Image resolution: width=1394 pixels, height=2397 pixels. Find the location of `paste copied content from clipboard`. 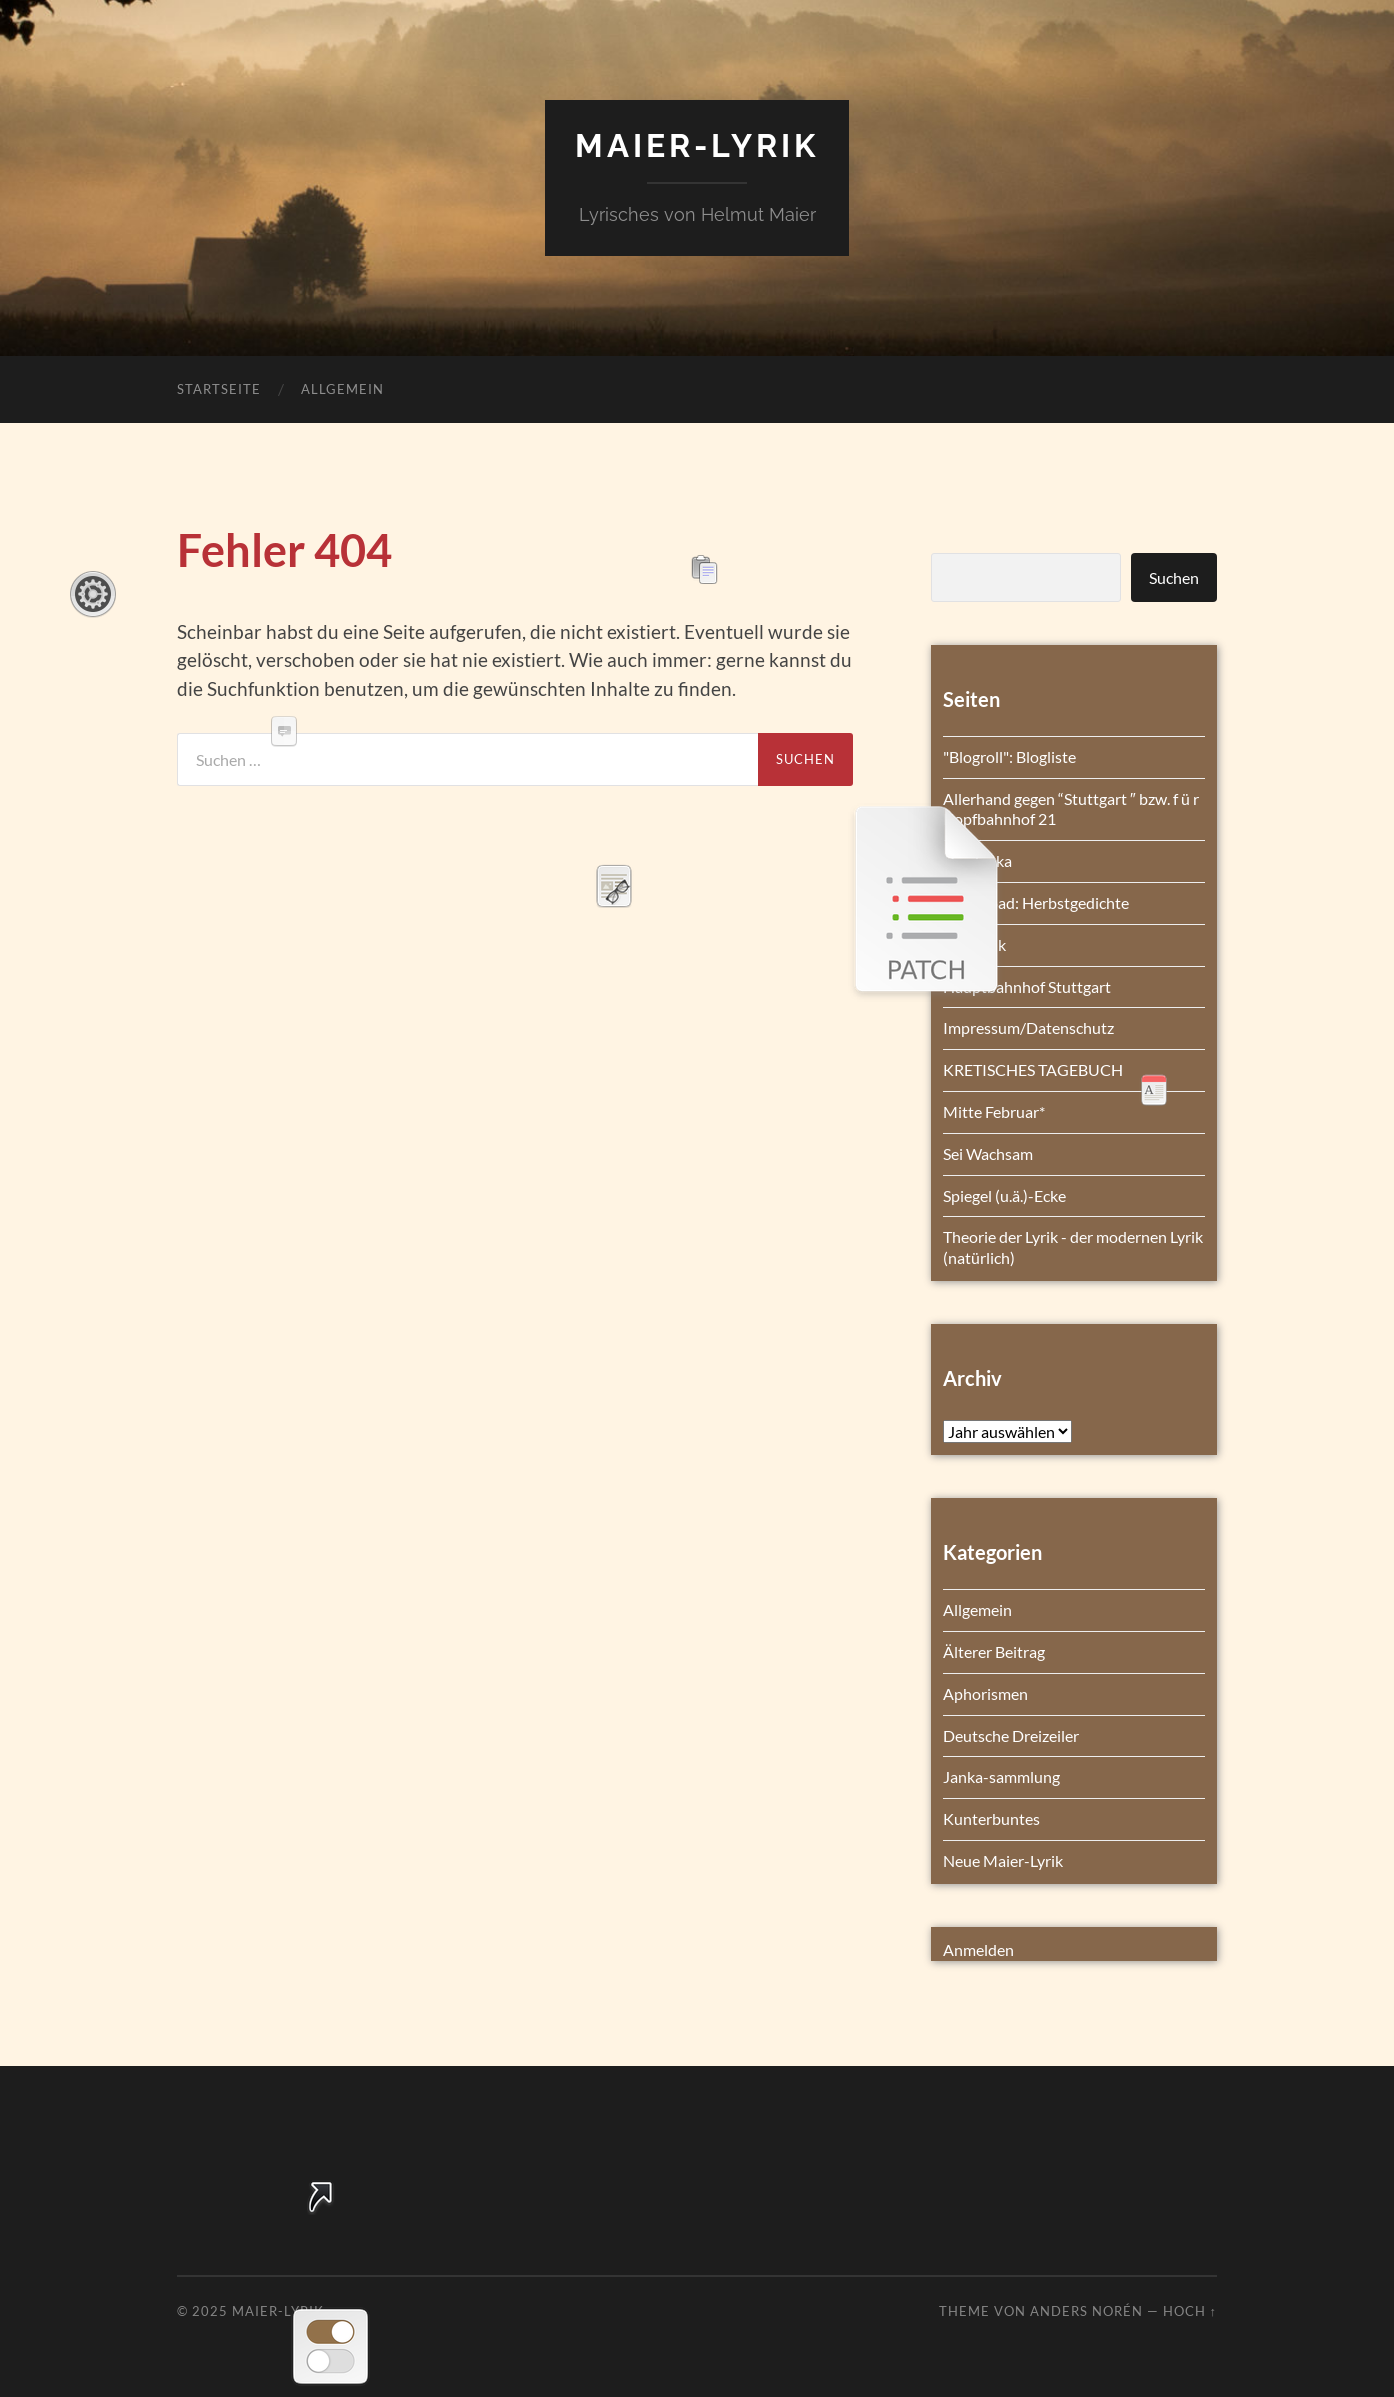

paste copied content from clipboard is located at coordinates (704, 569).